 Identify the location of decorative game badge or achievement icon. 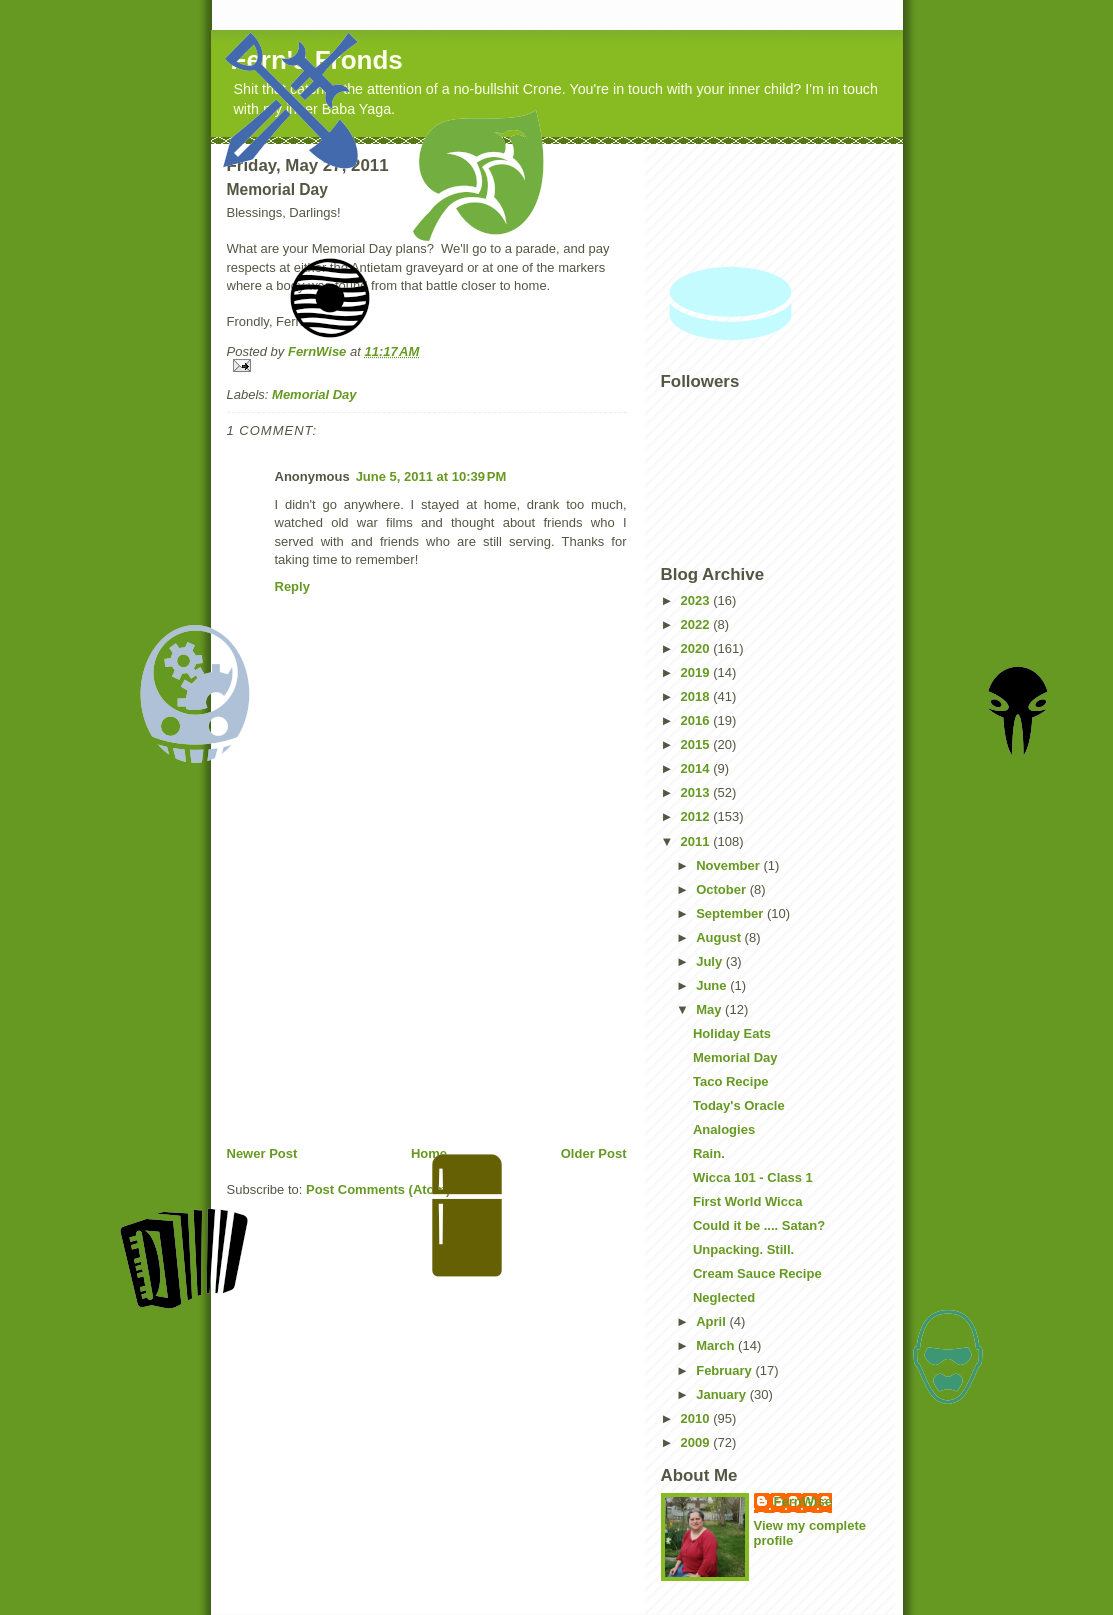
(330, 298).